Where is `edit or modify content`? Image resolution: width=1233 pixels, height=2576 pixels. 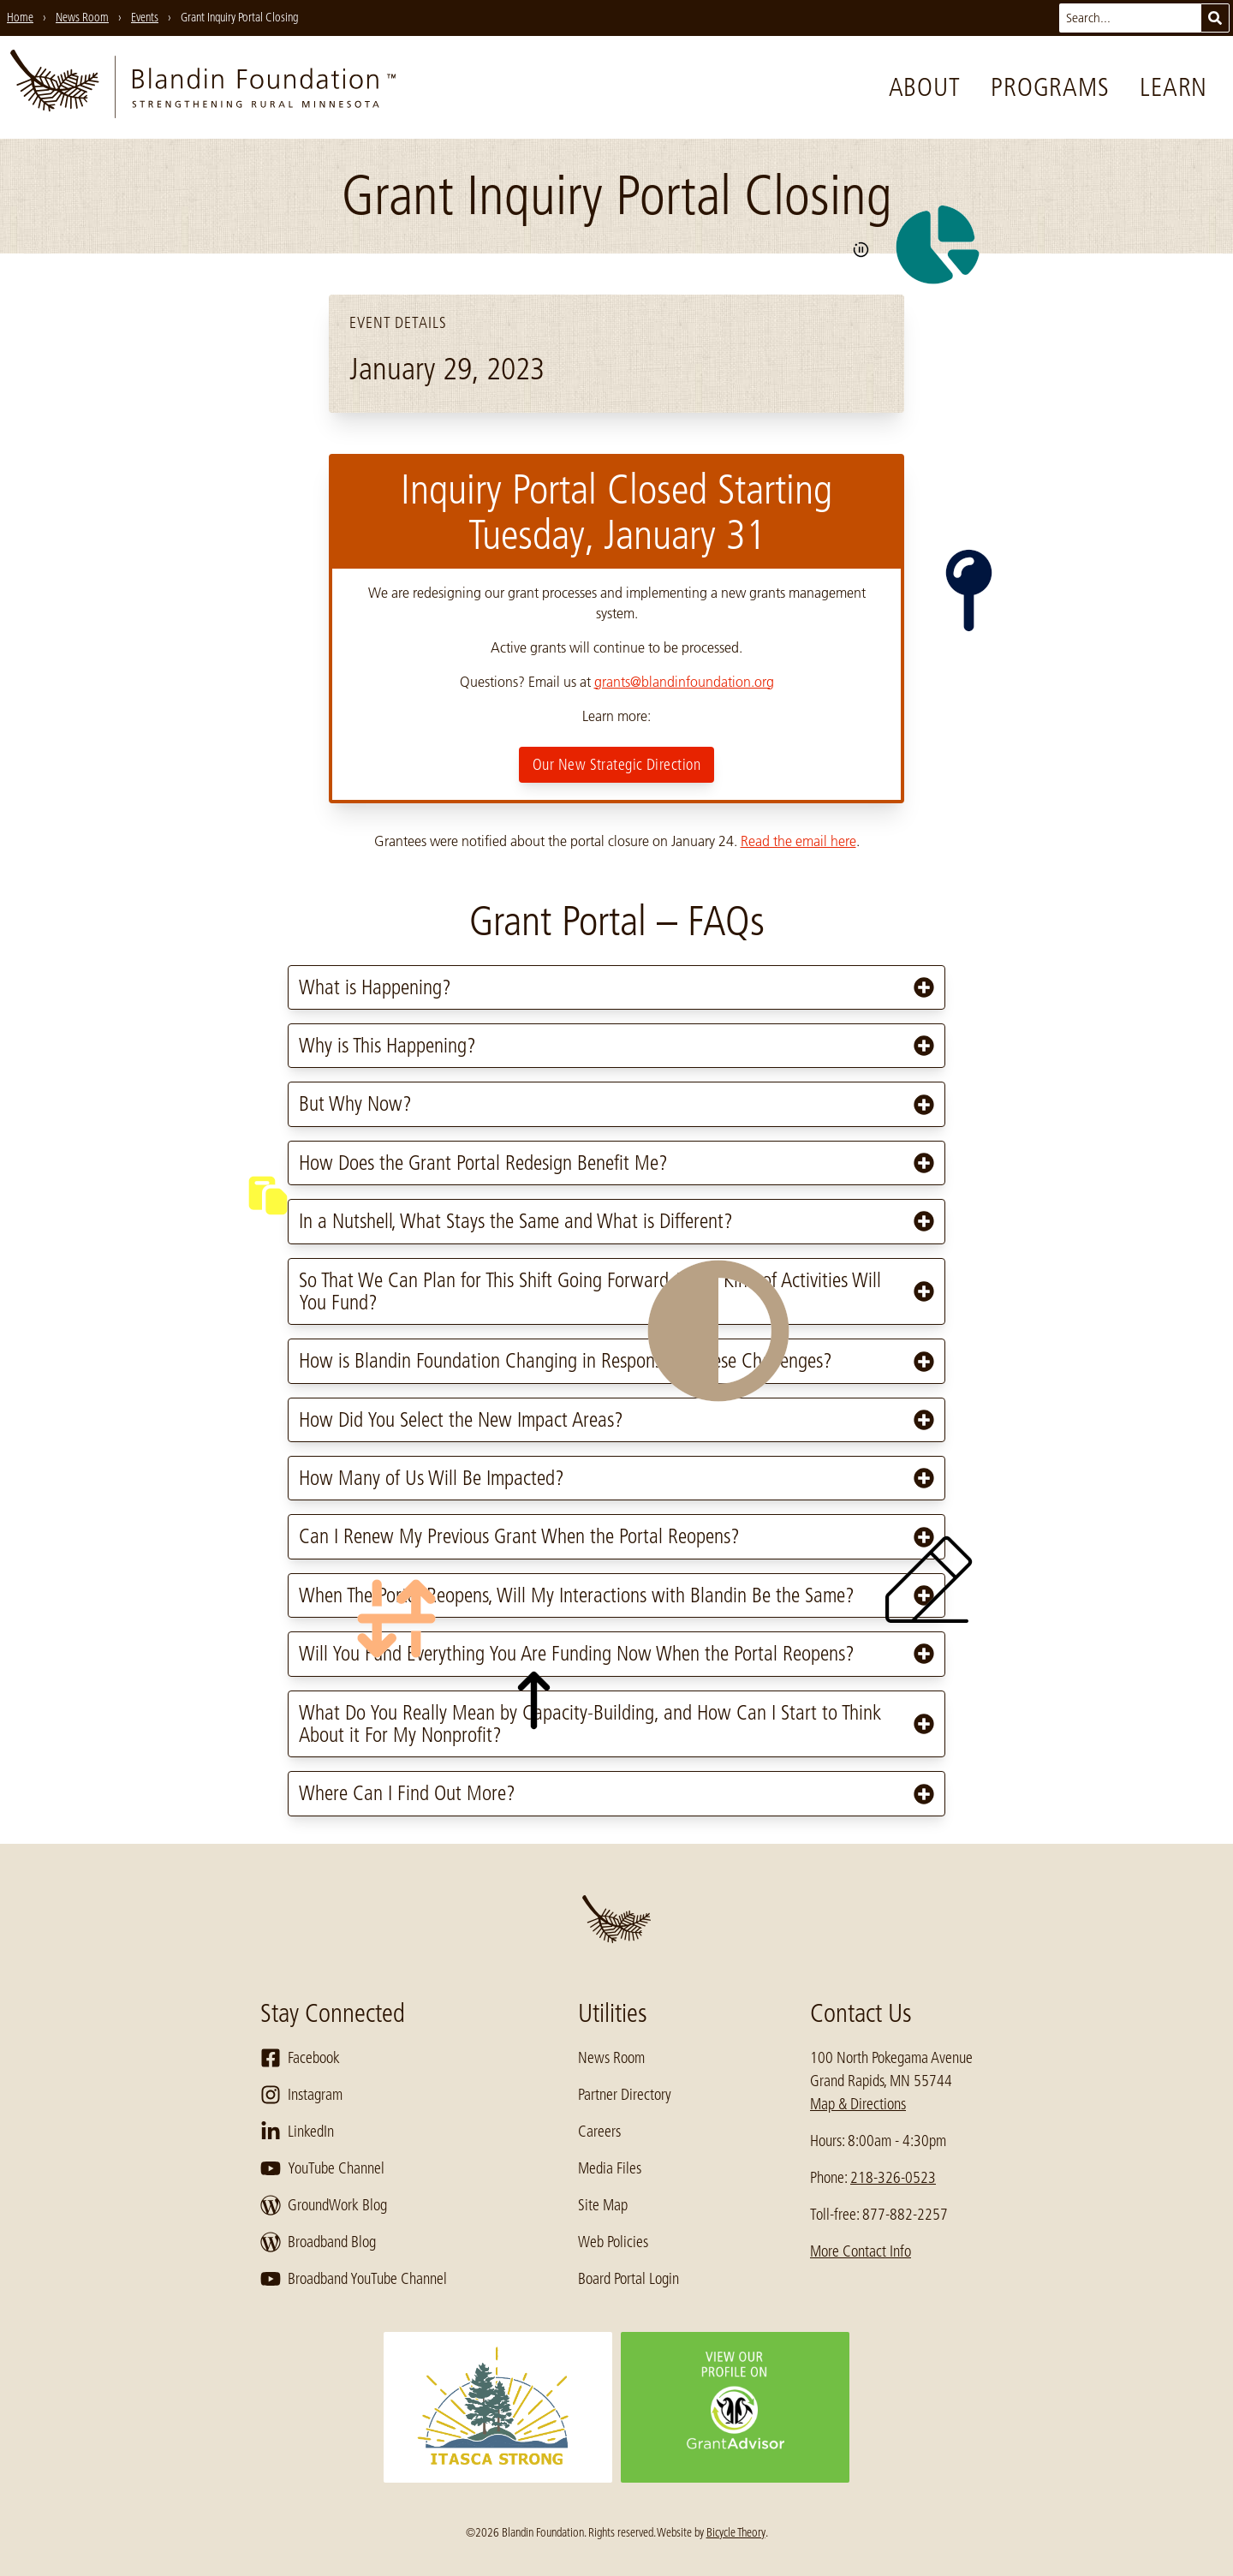
edit or modify content is located at coordinates (926, 1581).